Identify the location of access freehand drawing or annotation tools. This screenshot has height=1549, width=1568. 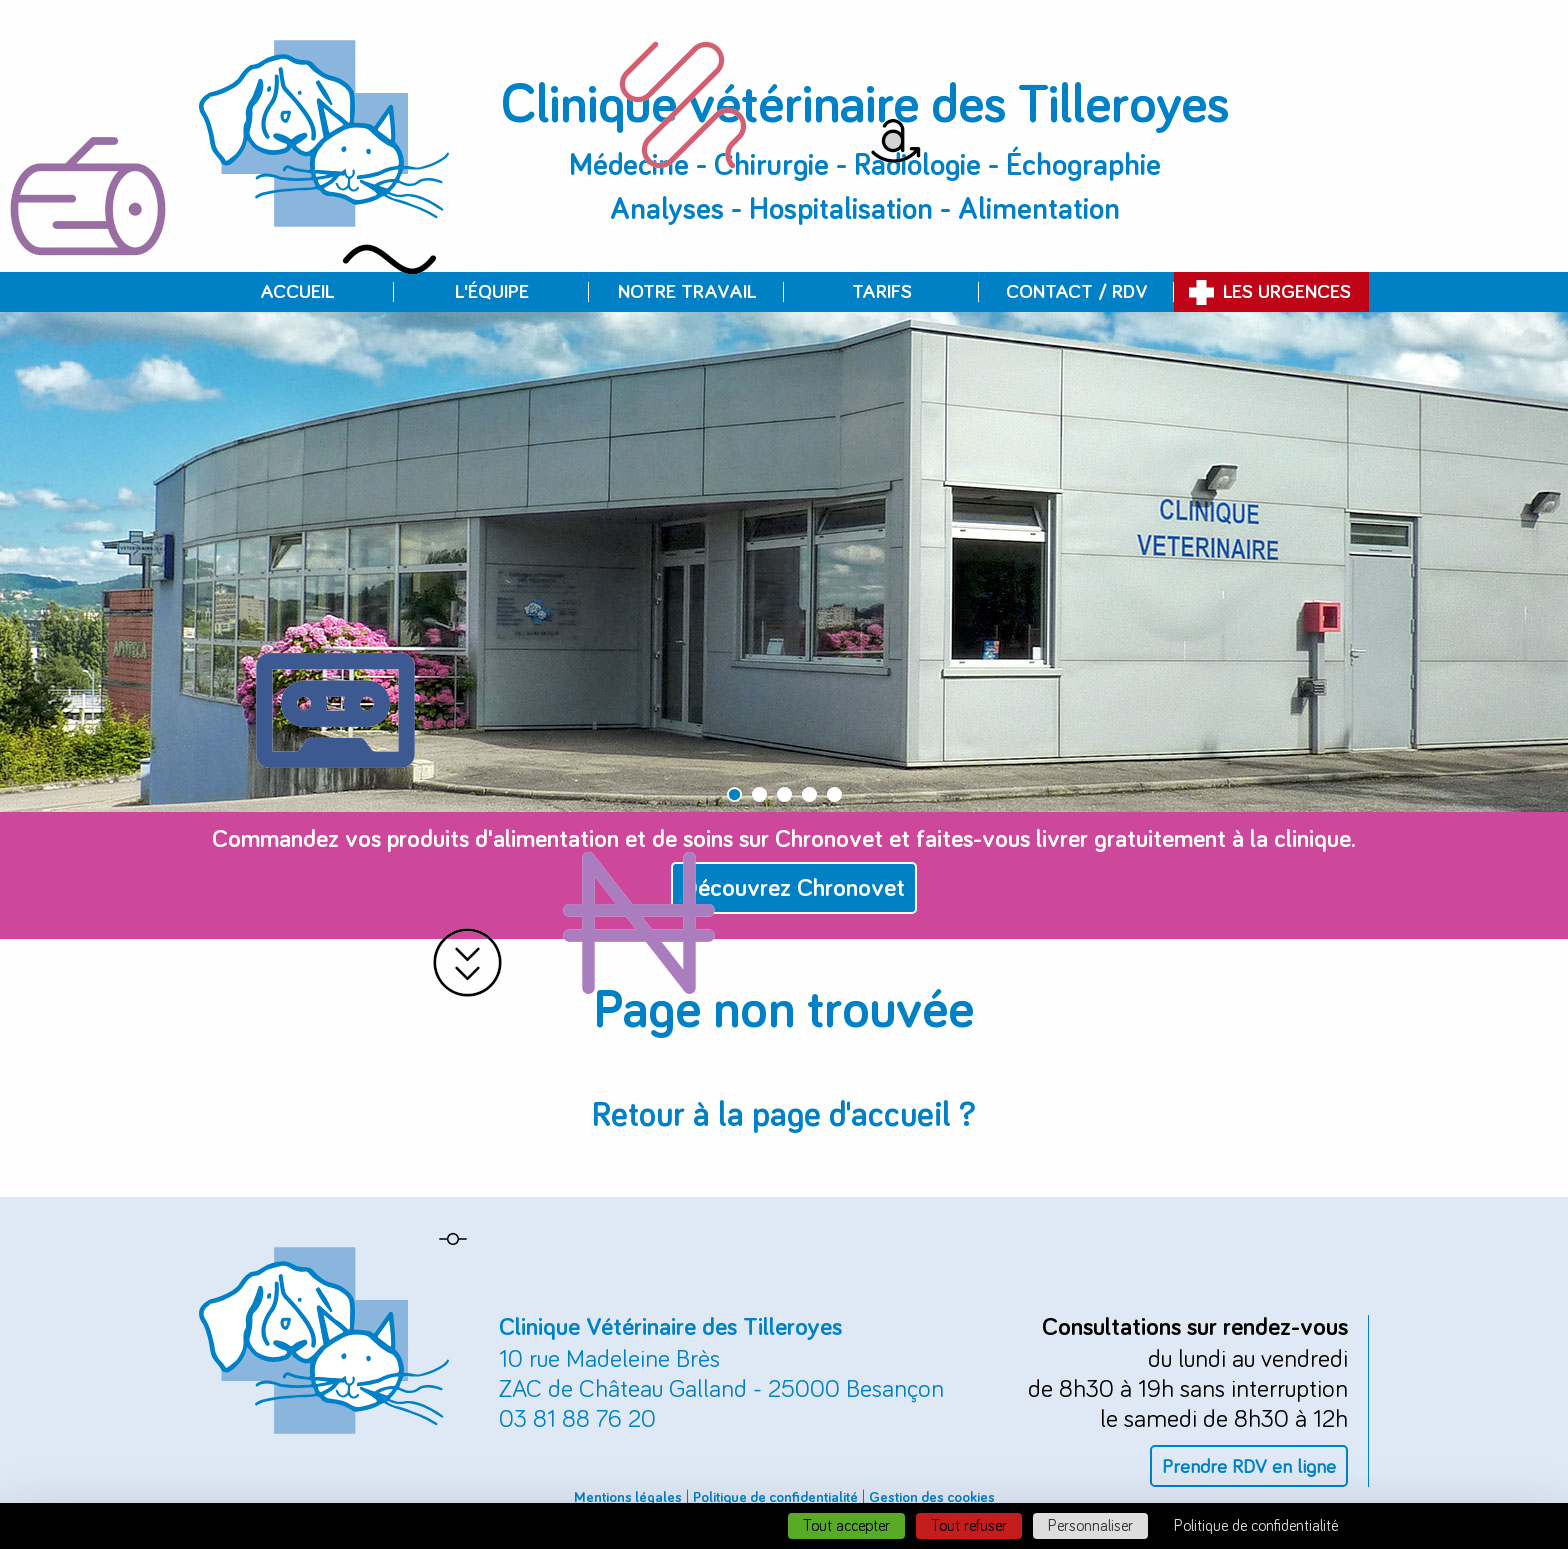
(683, 105).